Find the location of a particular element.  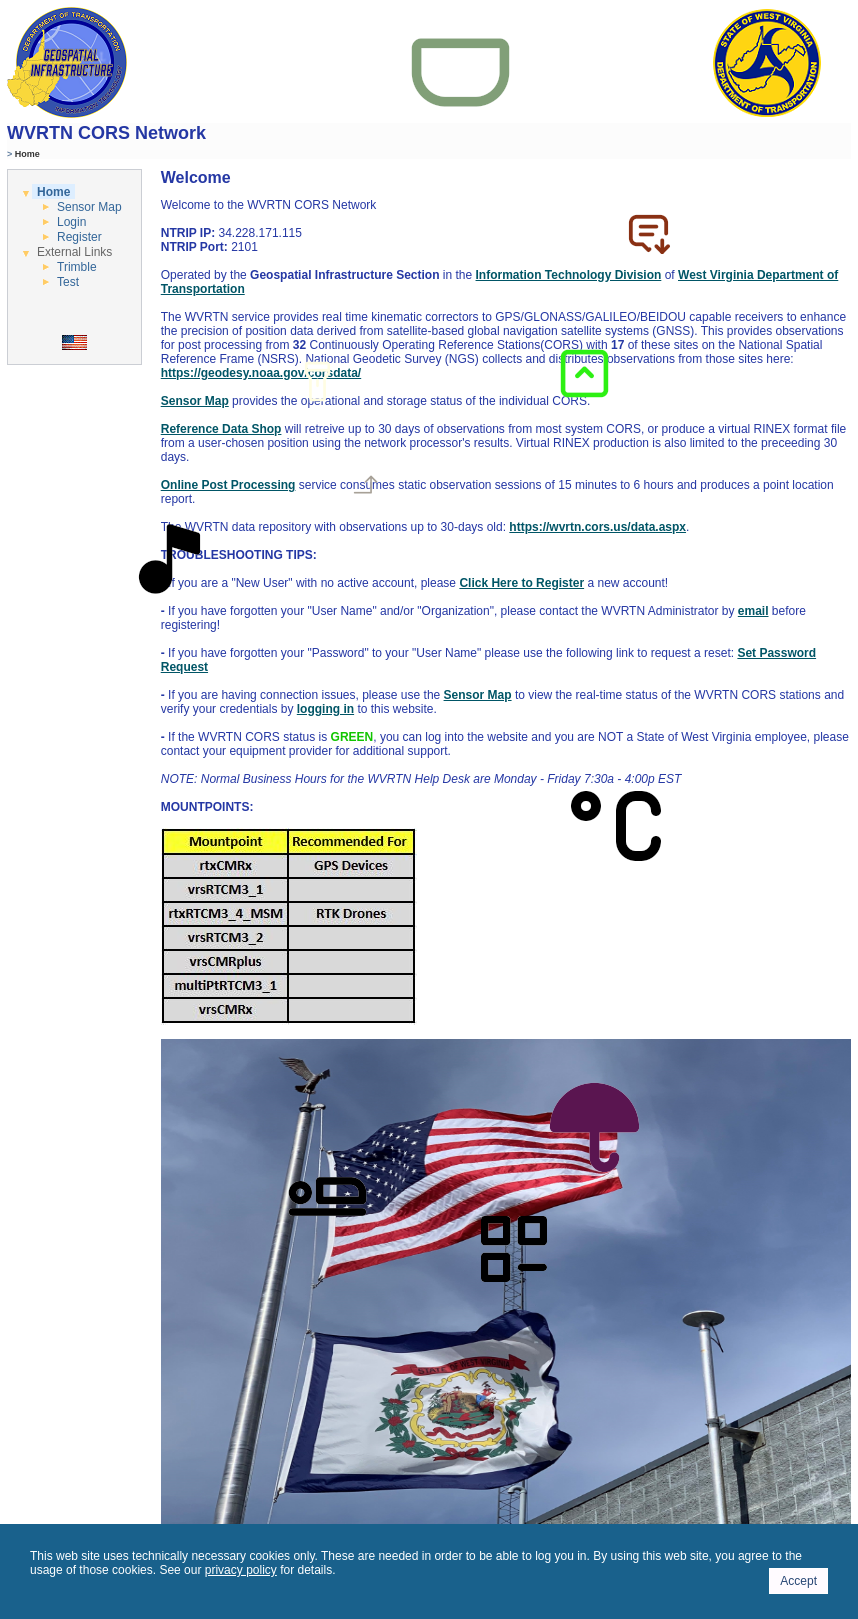

view hotel or accommodation options is located at coordinates (327, 1196).